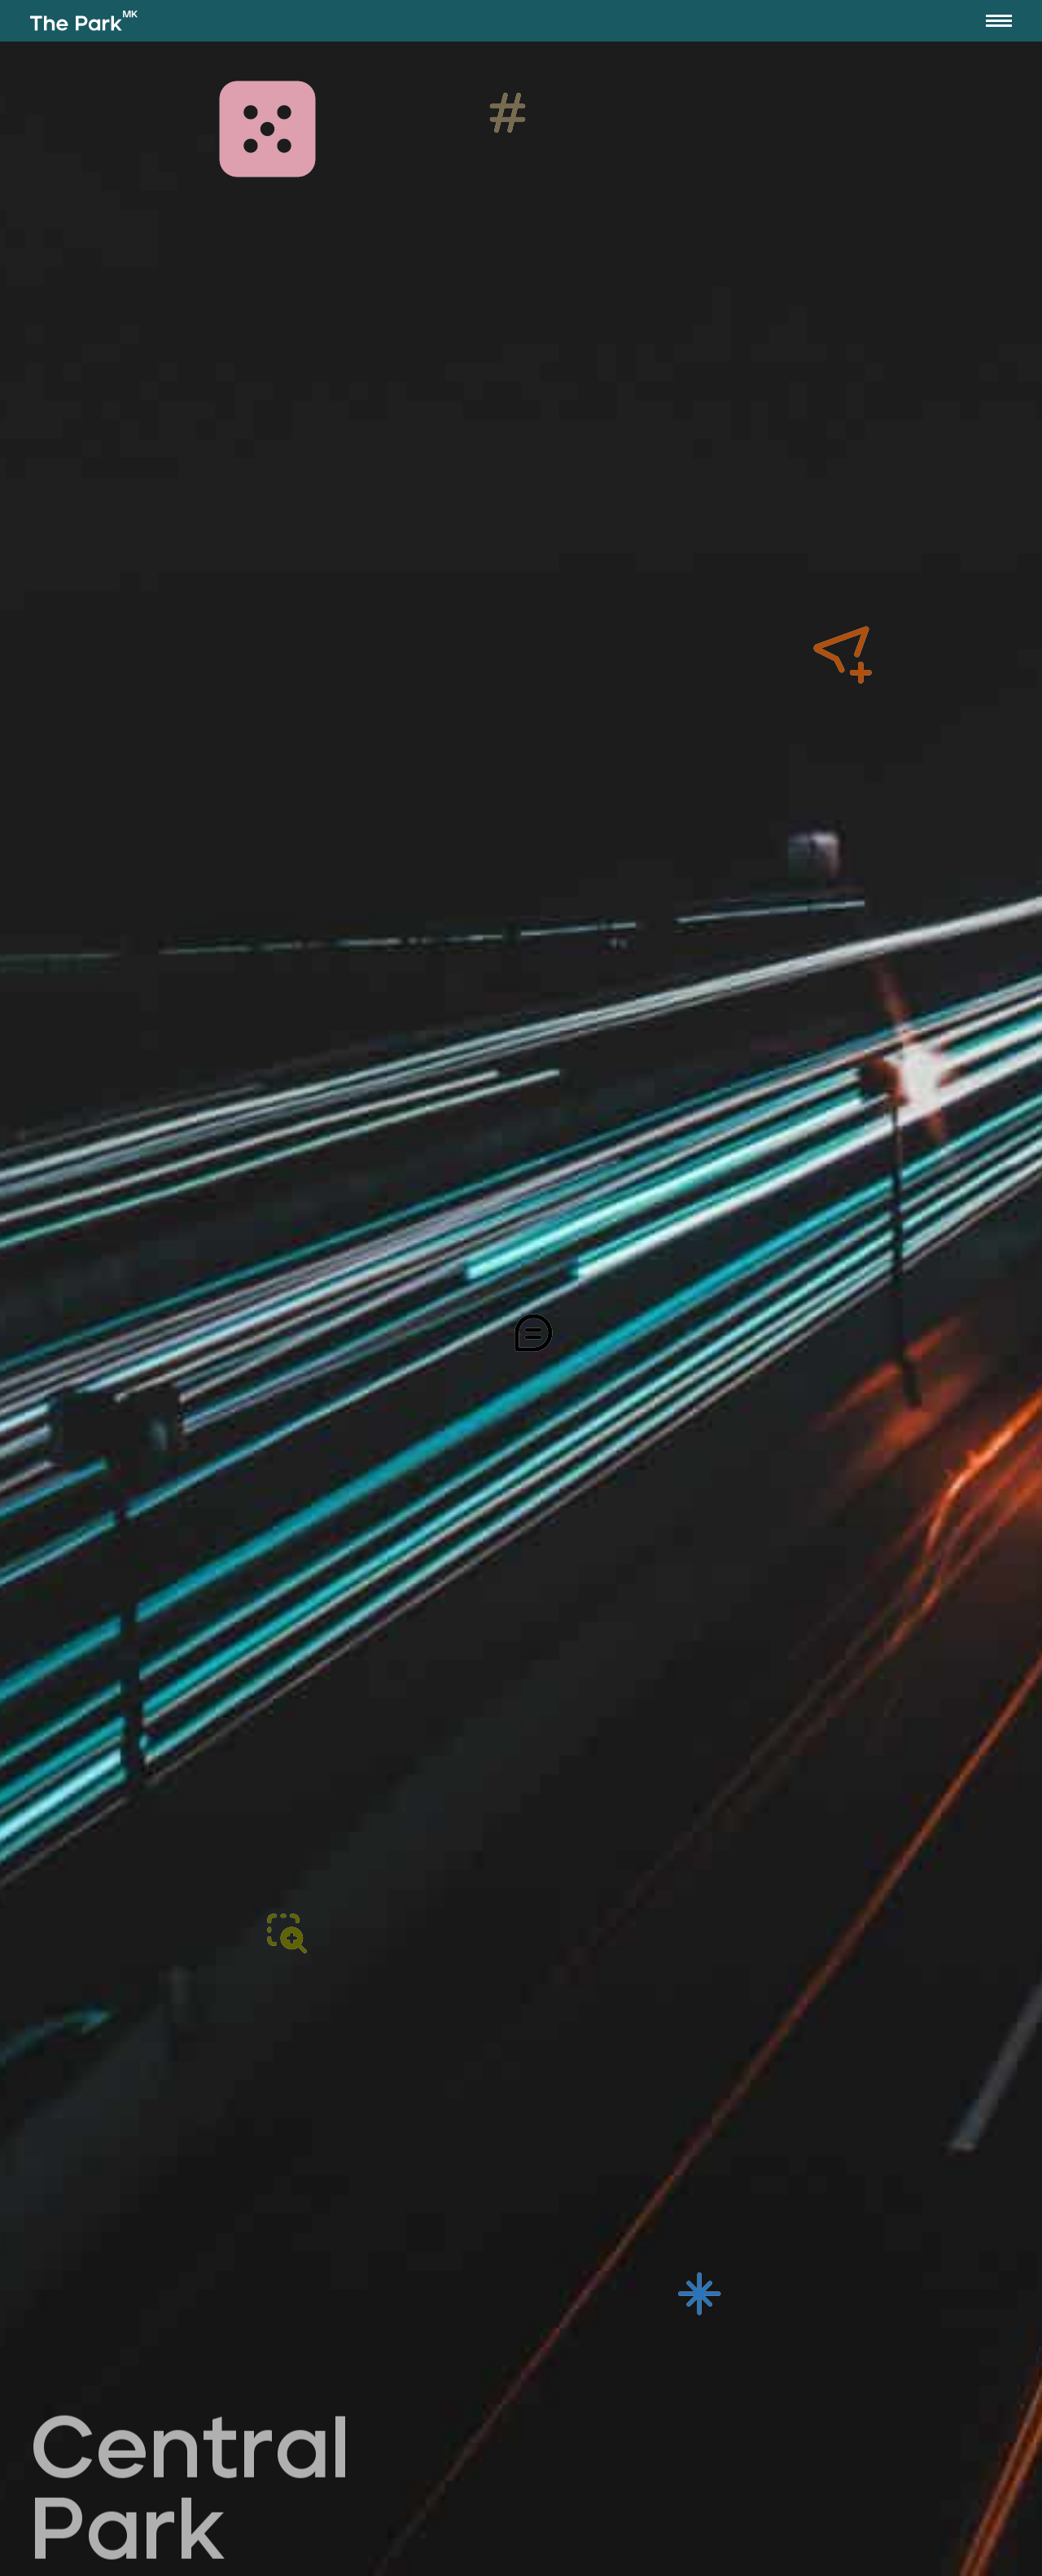 This screenshot has height=2576, width=1042. I want to click on open chat or messaging, so click(532, 1333).